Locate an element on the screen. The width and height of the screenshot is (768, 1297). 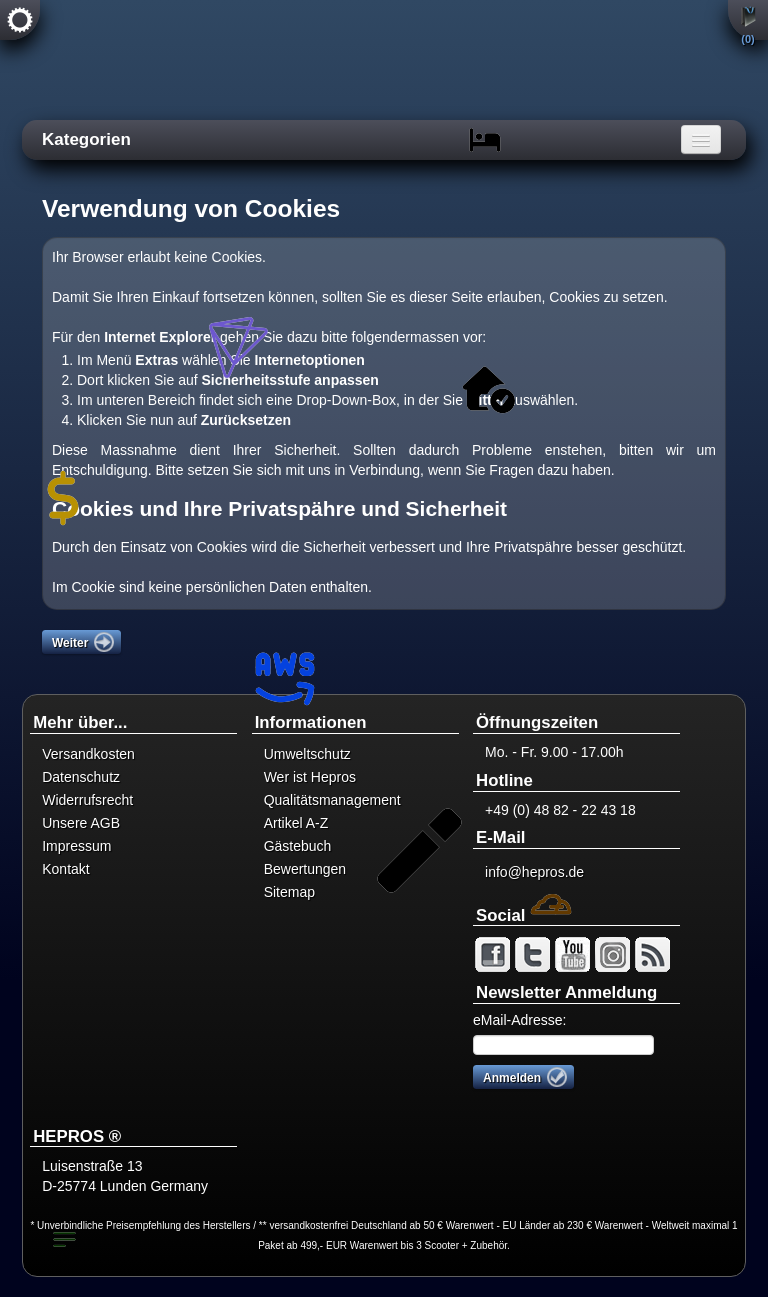
view pricing or payment options is located at coordinates (63, 498).